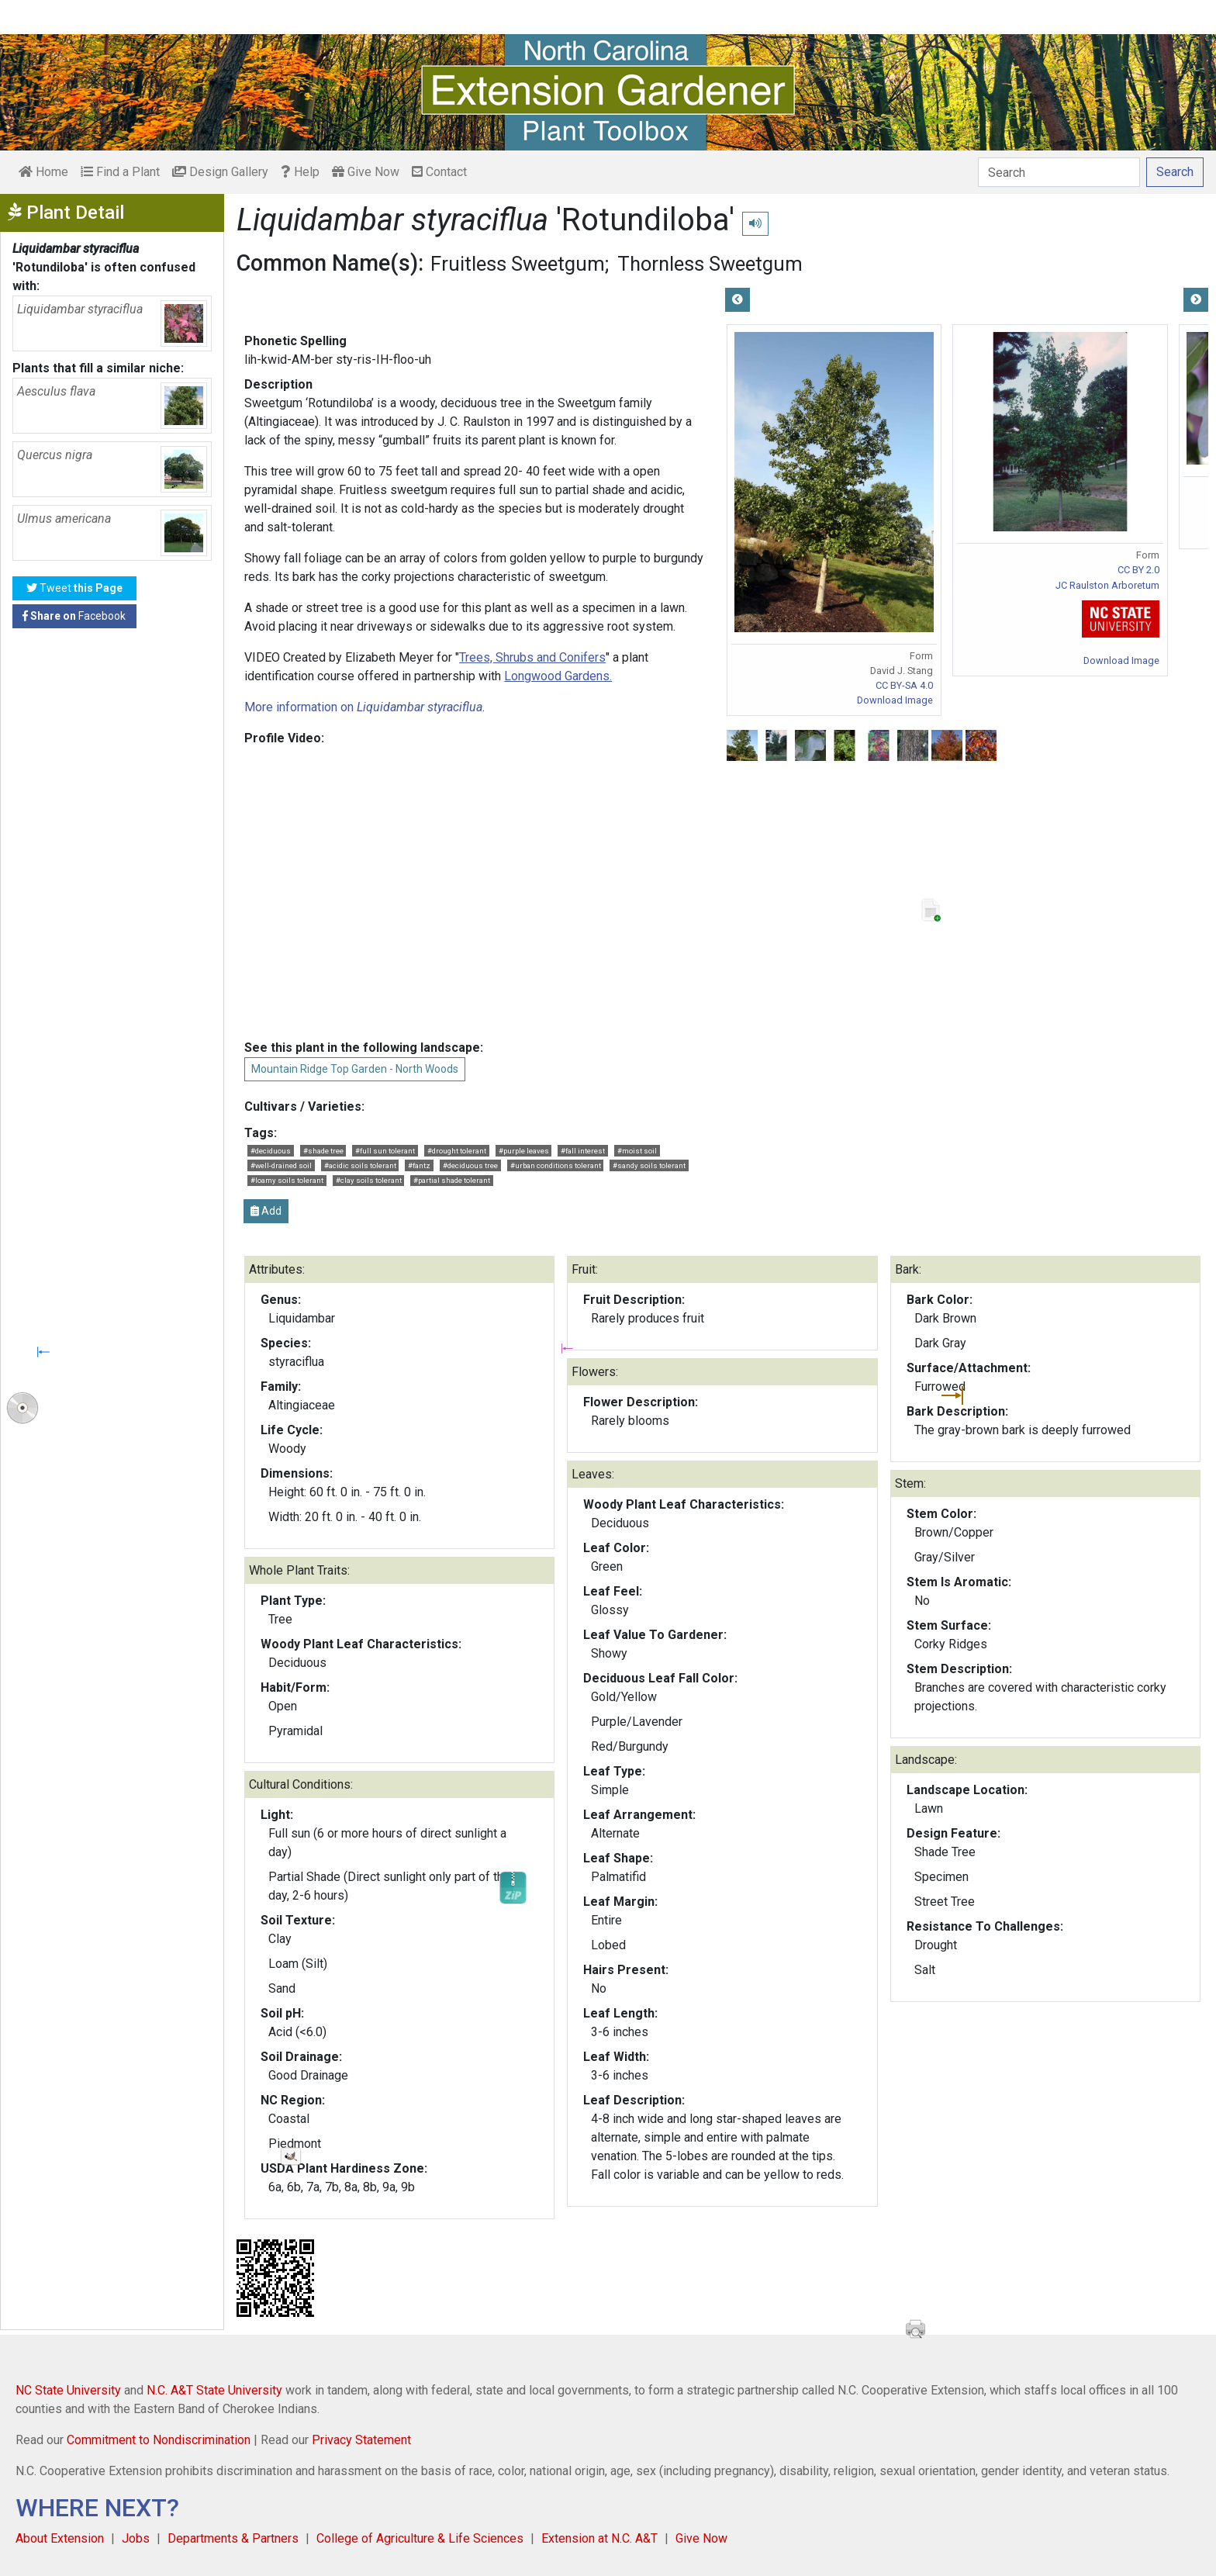 This screenshot has width=1216, height=2576. I want to click on compressed GIMP project file, so click(291, 2156).